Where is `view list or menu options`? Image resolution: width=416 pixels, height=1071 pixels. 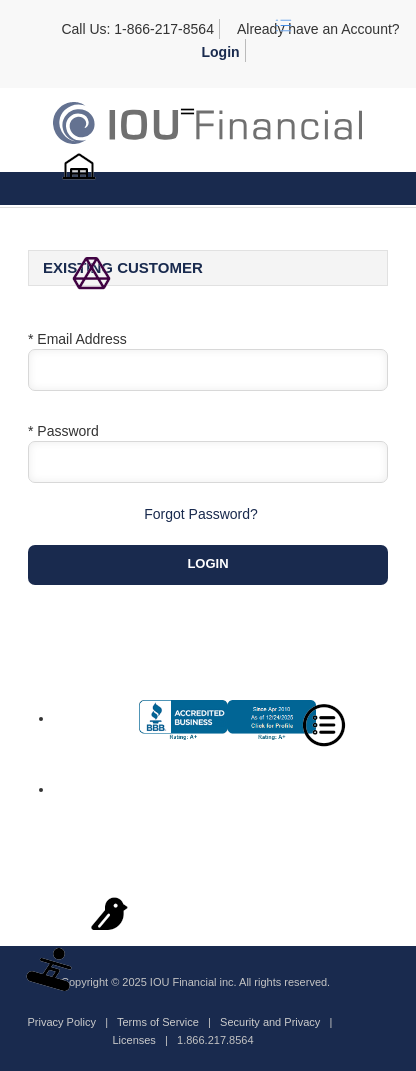 view list or menu options is located at coordinates (324, 725).